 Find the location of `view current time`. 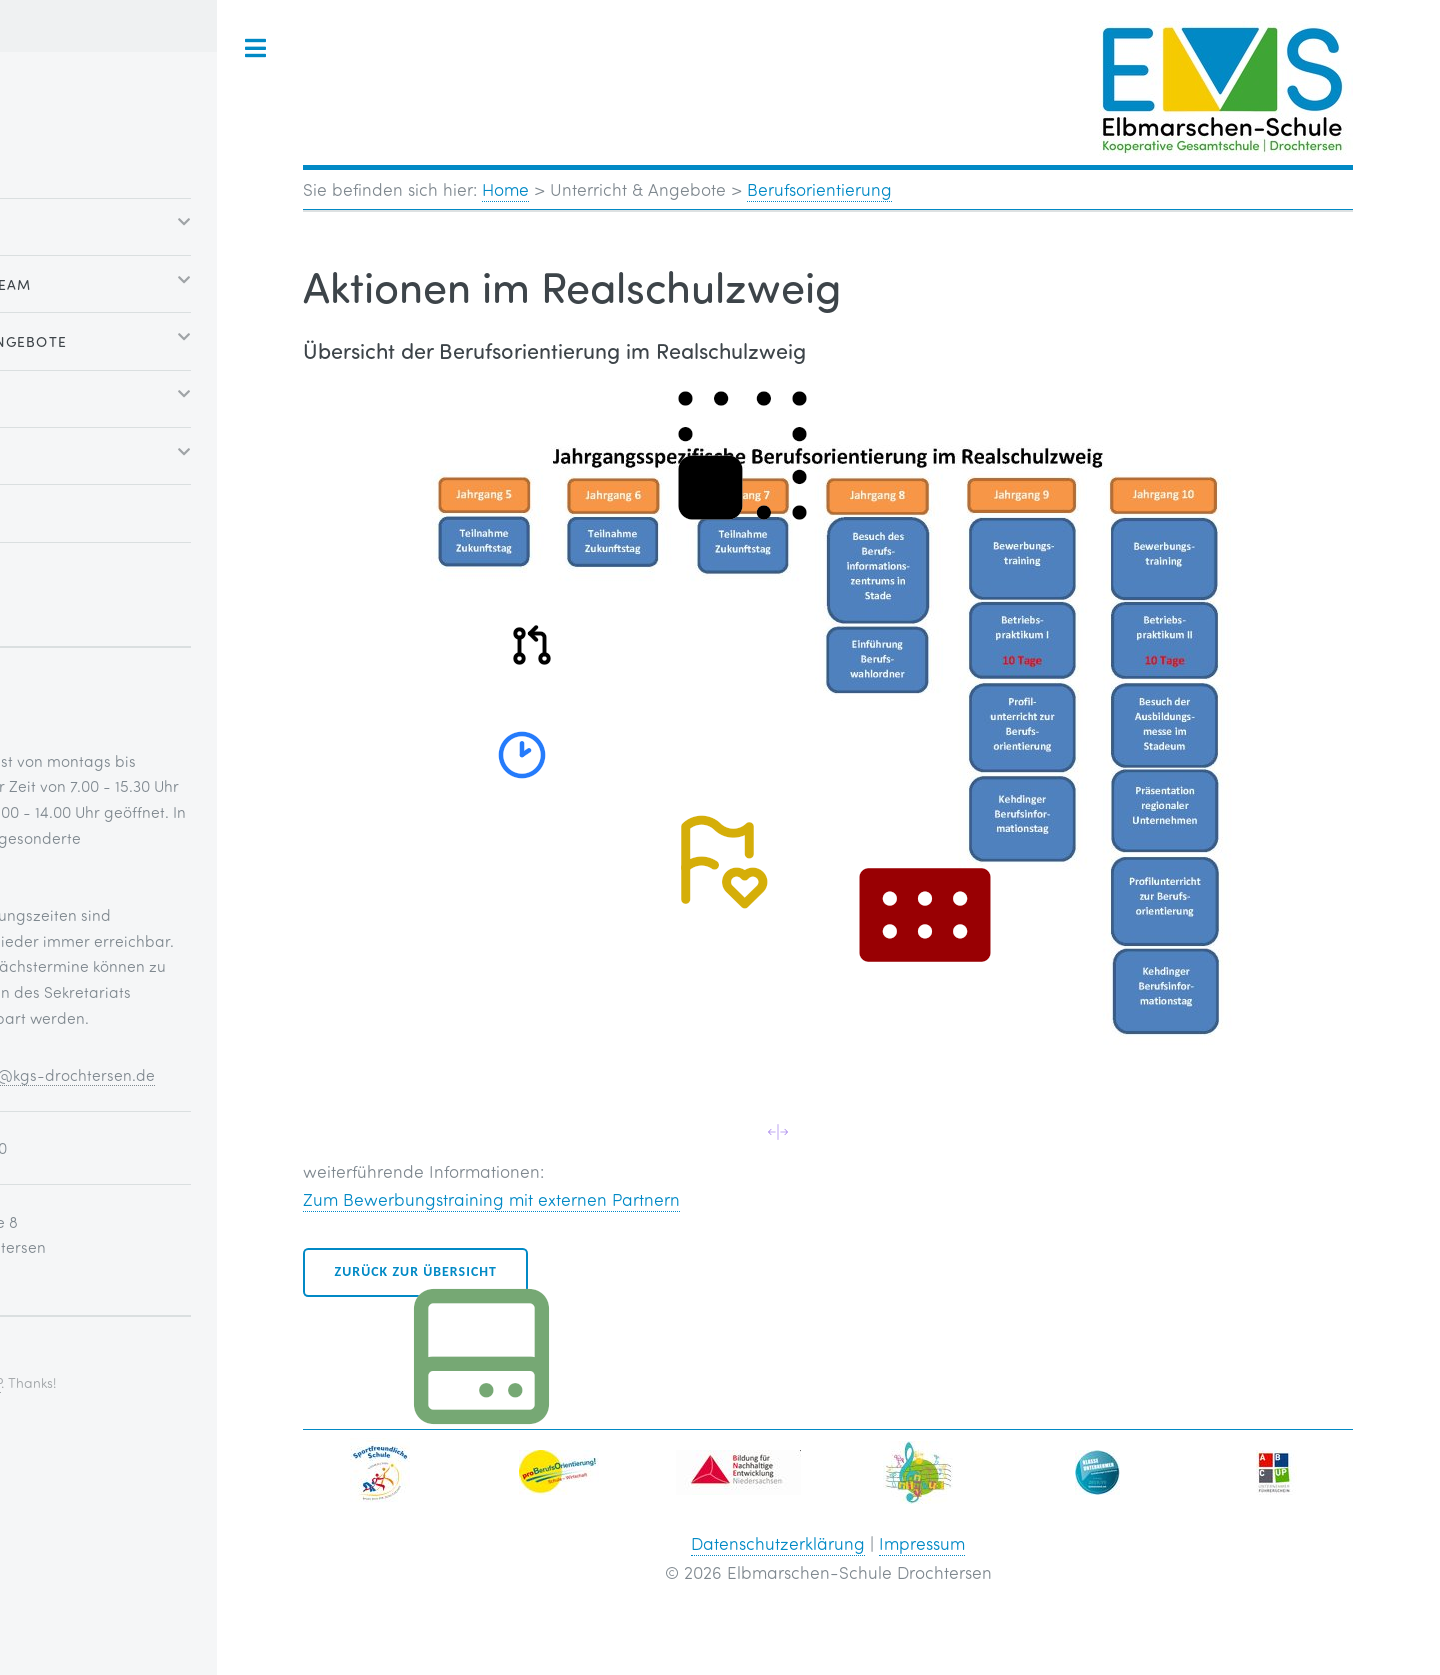

view current time is located at coordinates (522, 755).